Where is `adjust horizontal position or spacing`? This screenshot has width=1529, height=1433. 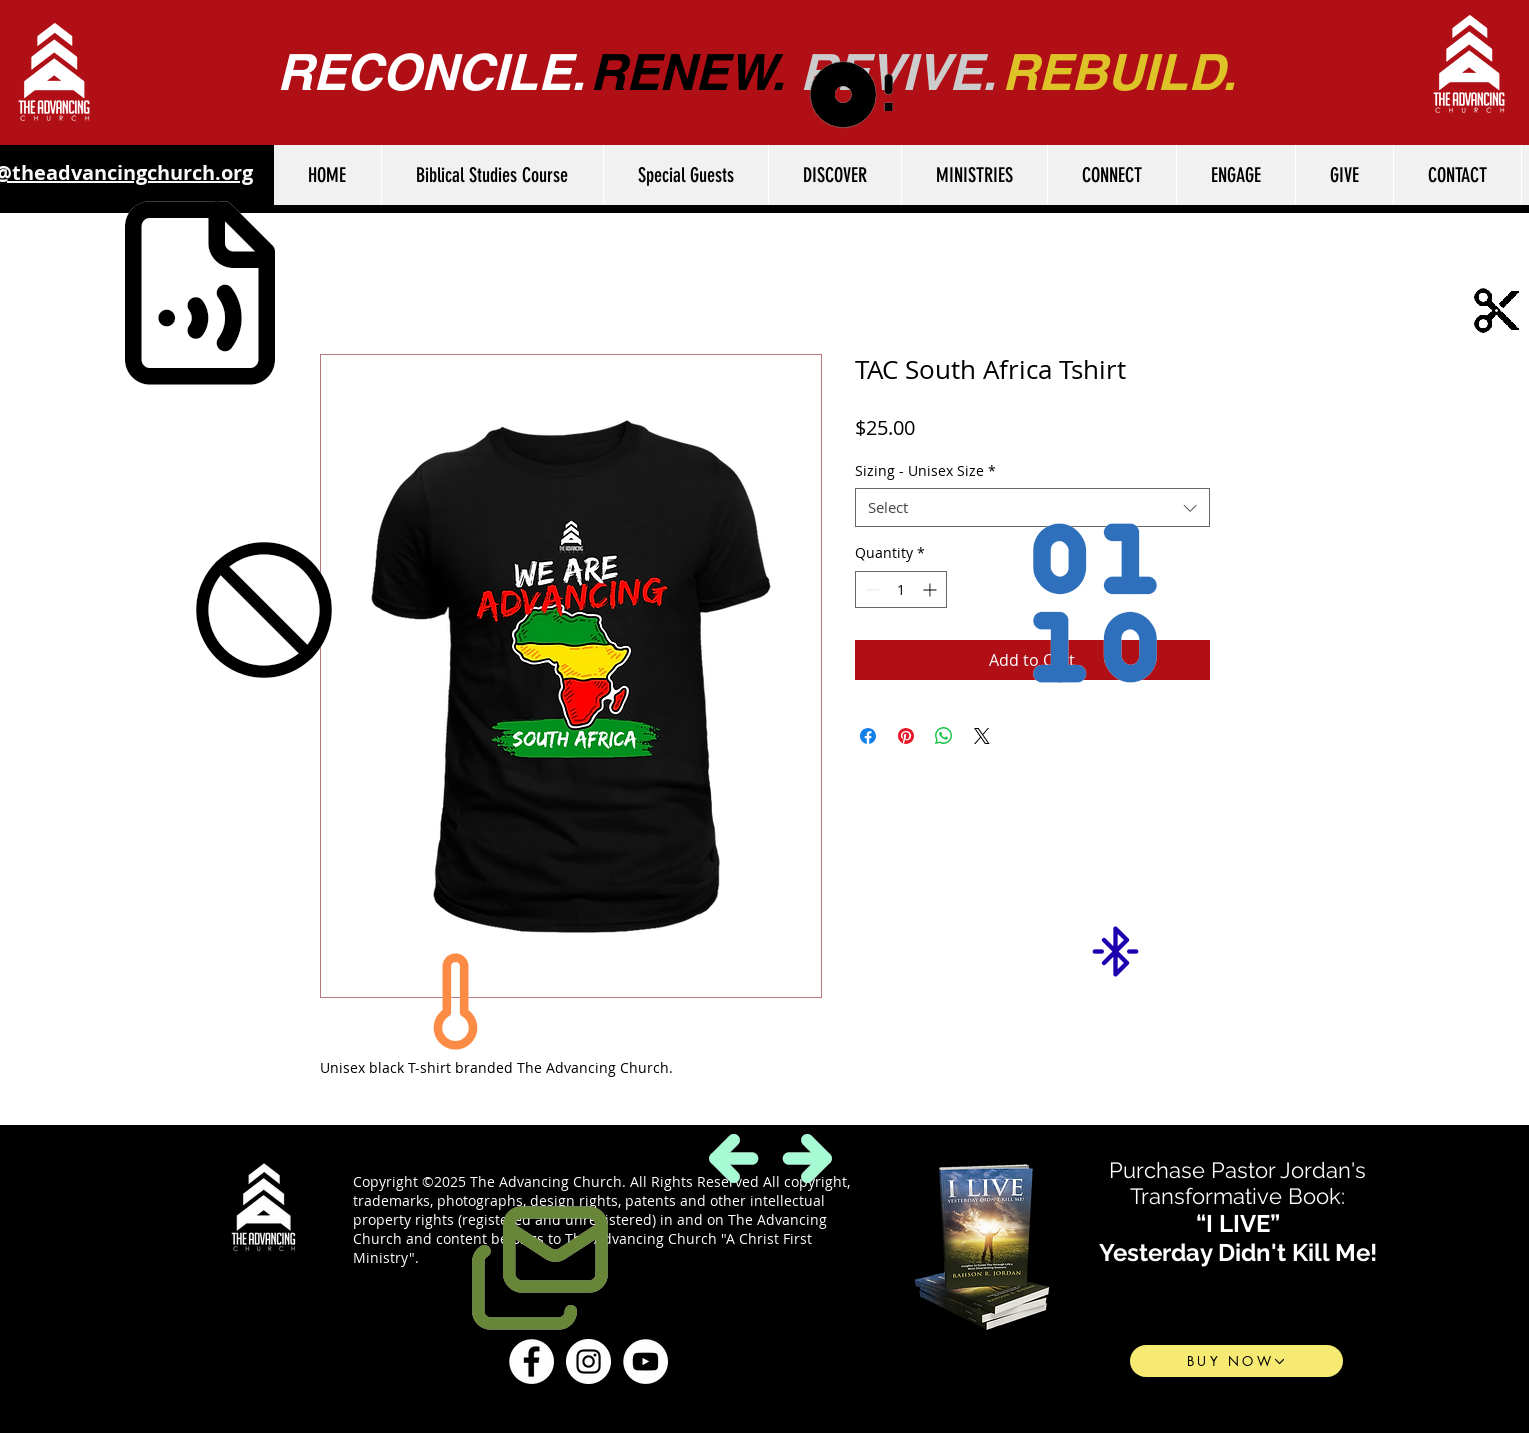 adjust horizontal position or spacing is located at coordinates (770, 1158).